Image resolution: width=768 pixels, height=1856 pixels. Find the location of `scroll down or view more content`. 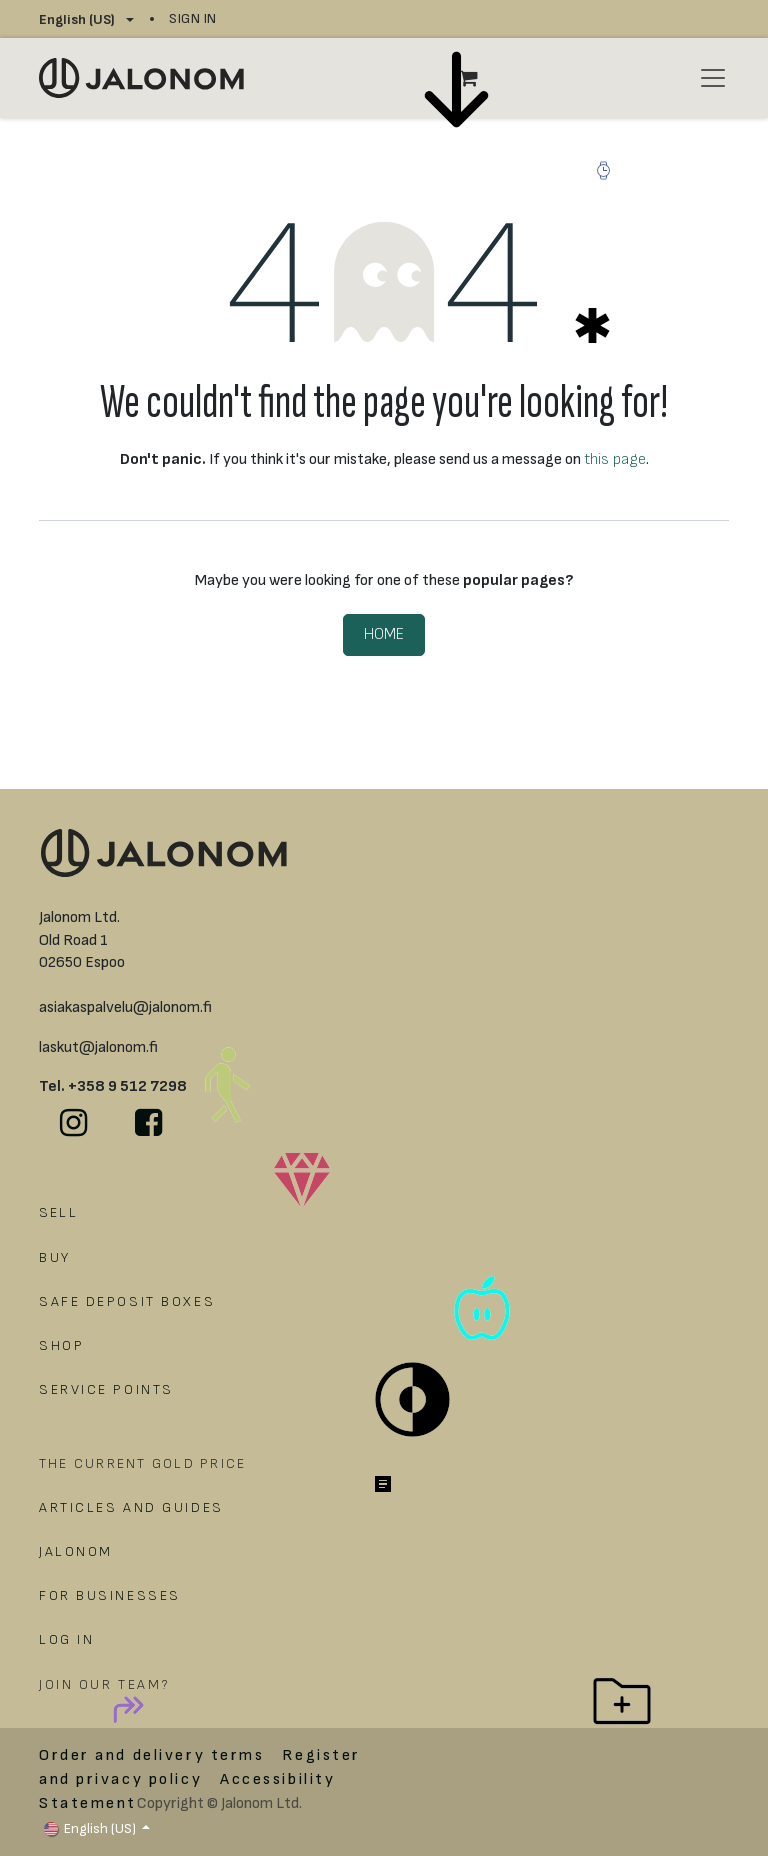

scroll down or view more content is located at coordinates (456, 89).